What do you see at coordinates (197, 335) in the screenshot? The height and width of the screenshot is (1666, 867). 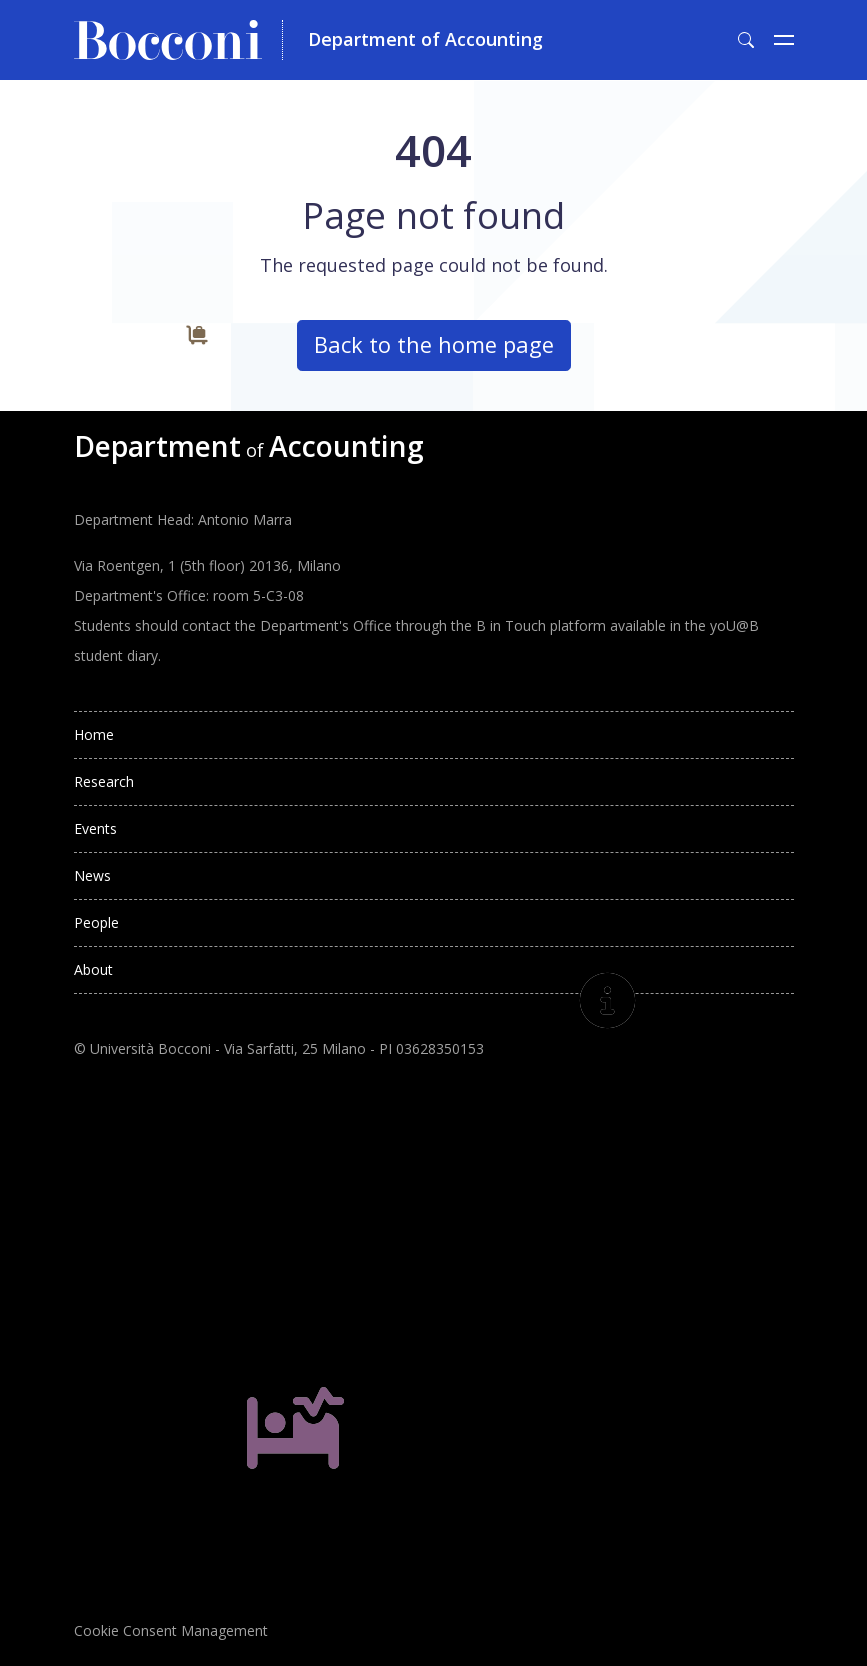 I see `access baggage or luggage services` at bounding box center [197, 335].